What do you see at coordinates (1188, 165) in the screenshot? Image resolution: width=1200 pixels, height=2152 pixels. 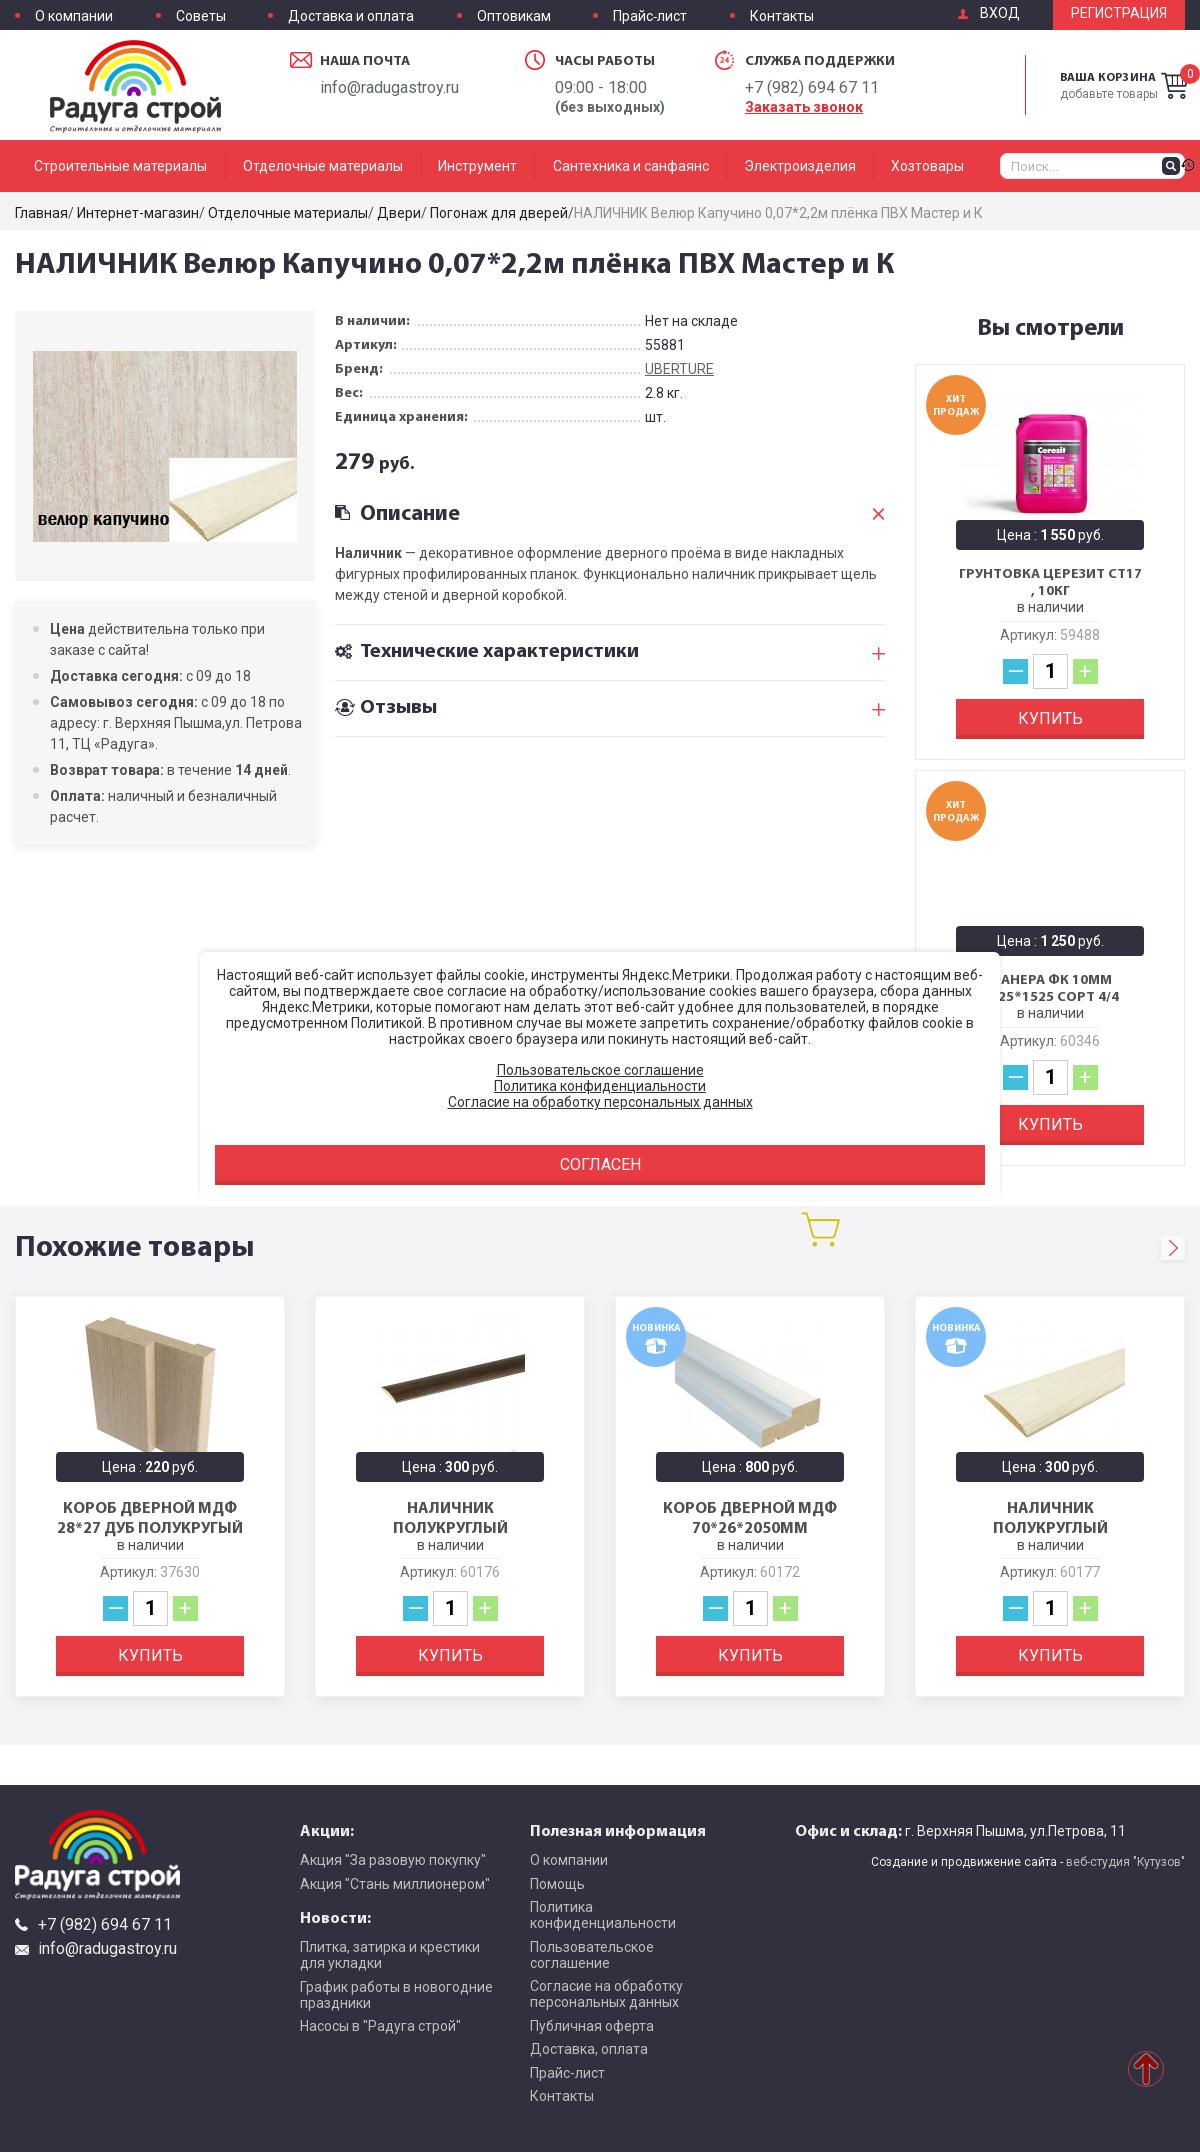 I see `view browsing or activity history` at bounding box center [1188, 165].